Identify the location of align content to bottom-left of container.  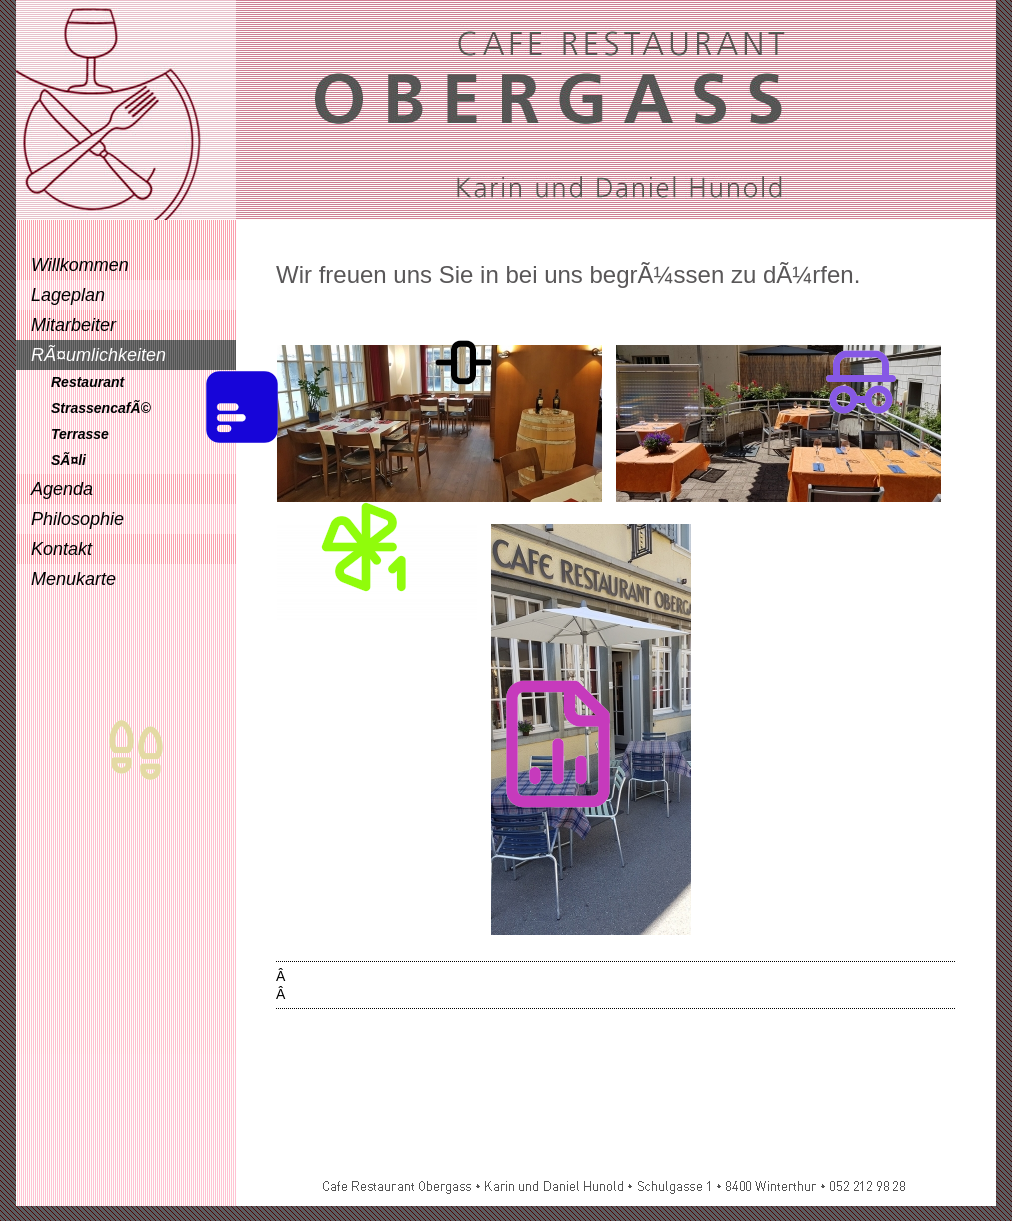
(242, 407).